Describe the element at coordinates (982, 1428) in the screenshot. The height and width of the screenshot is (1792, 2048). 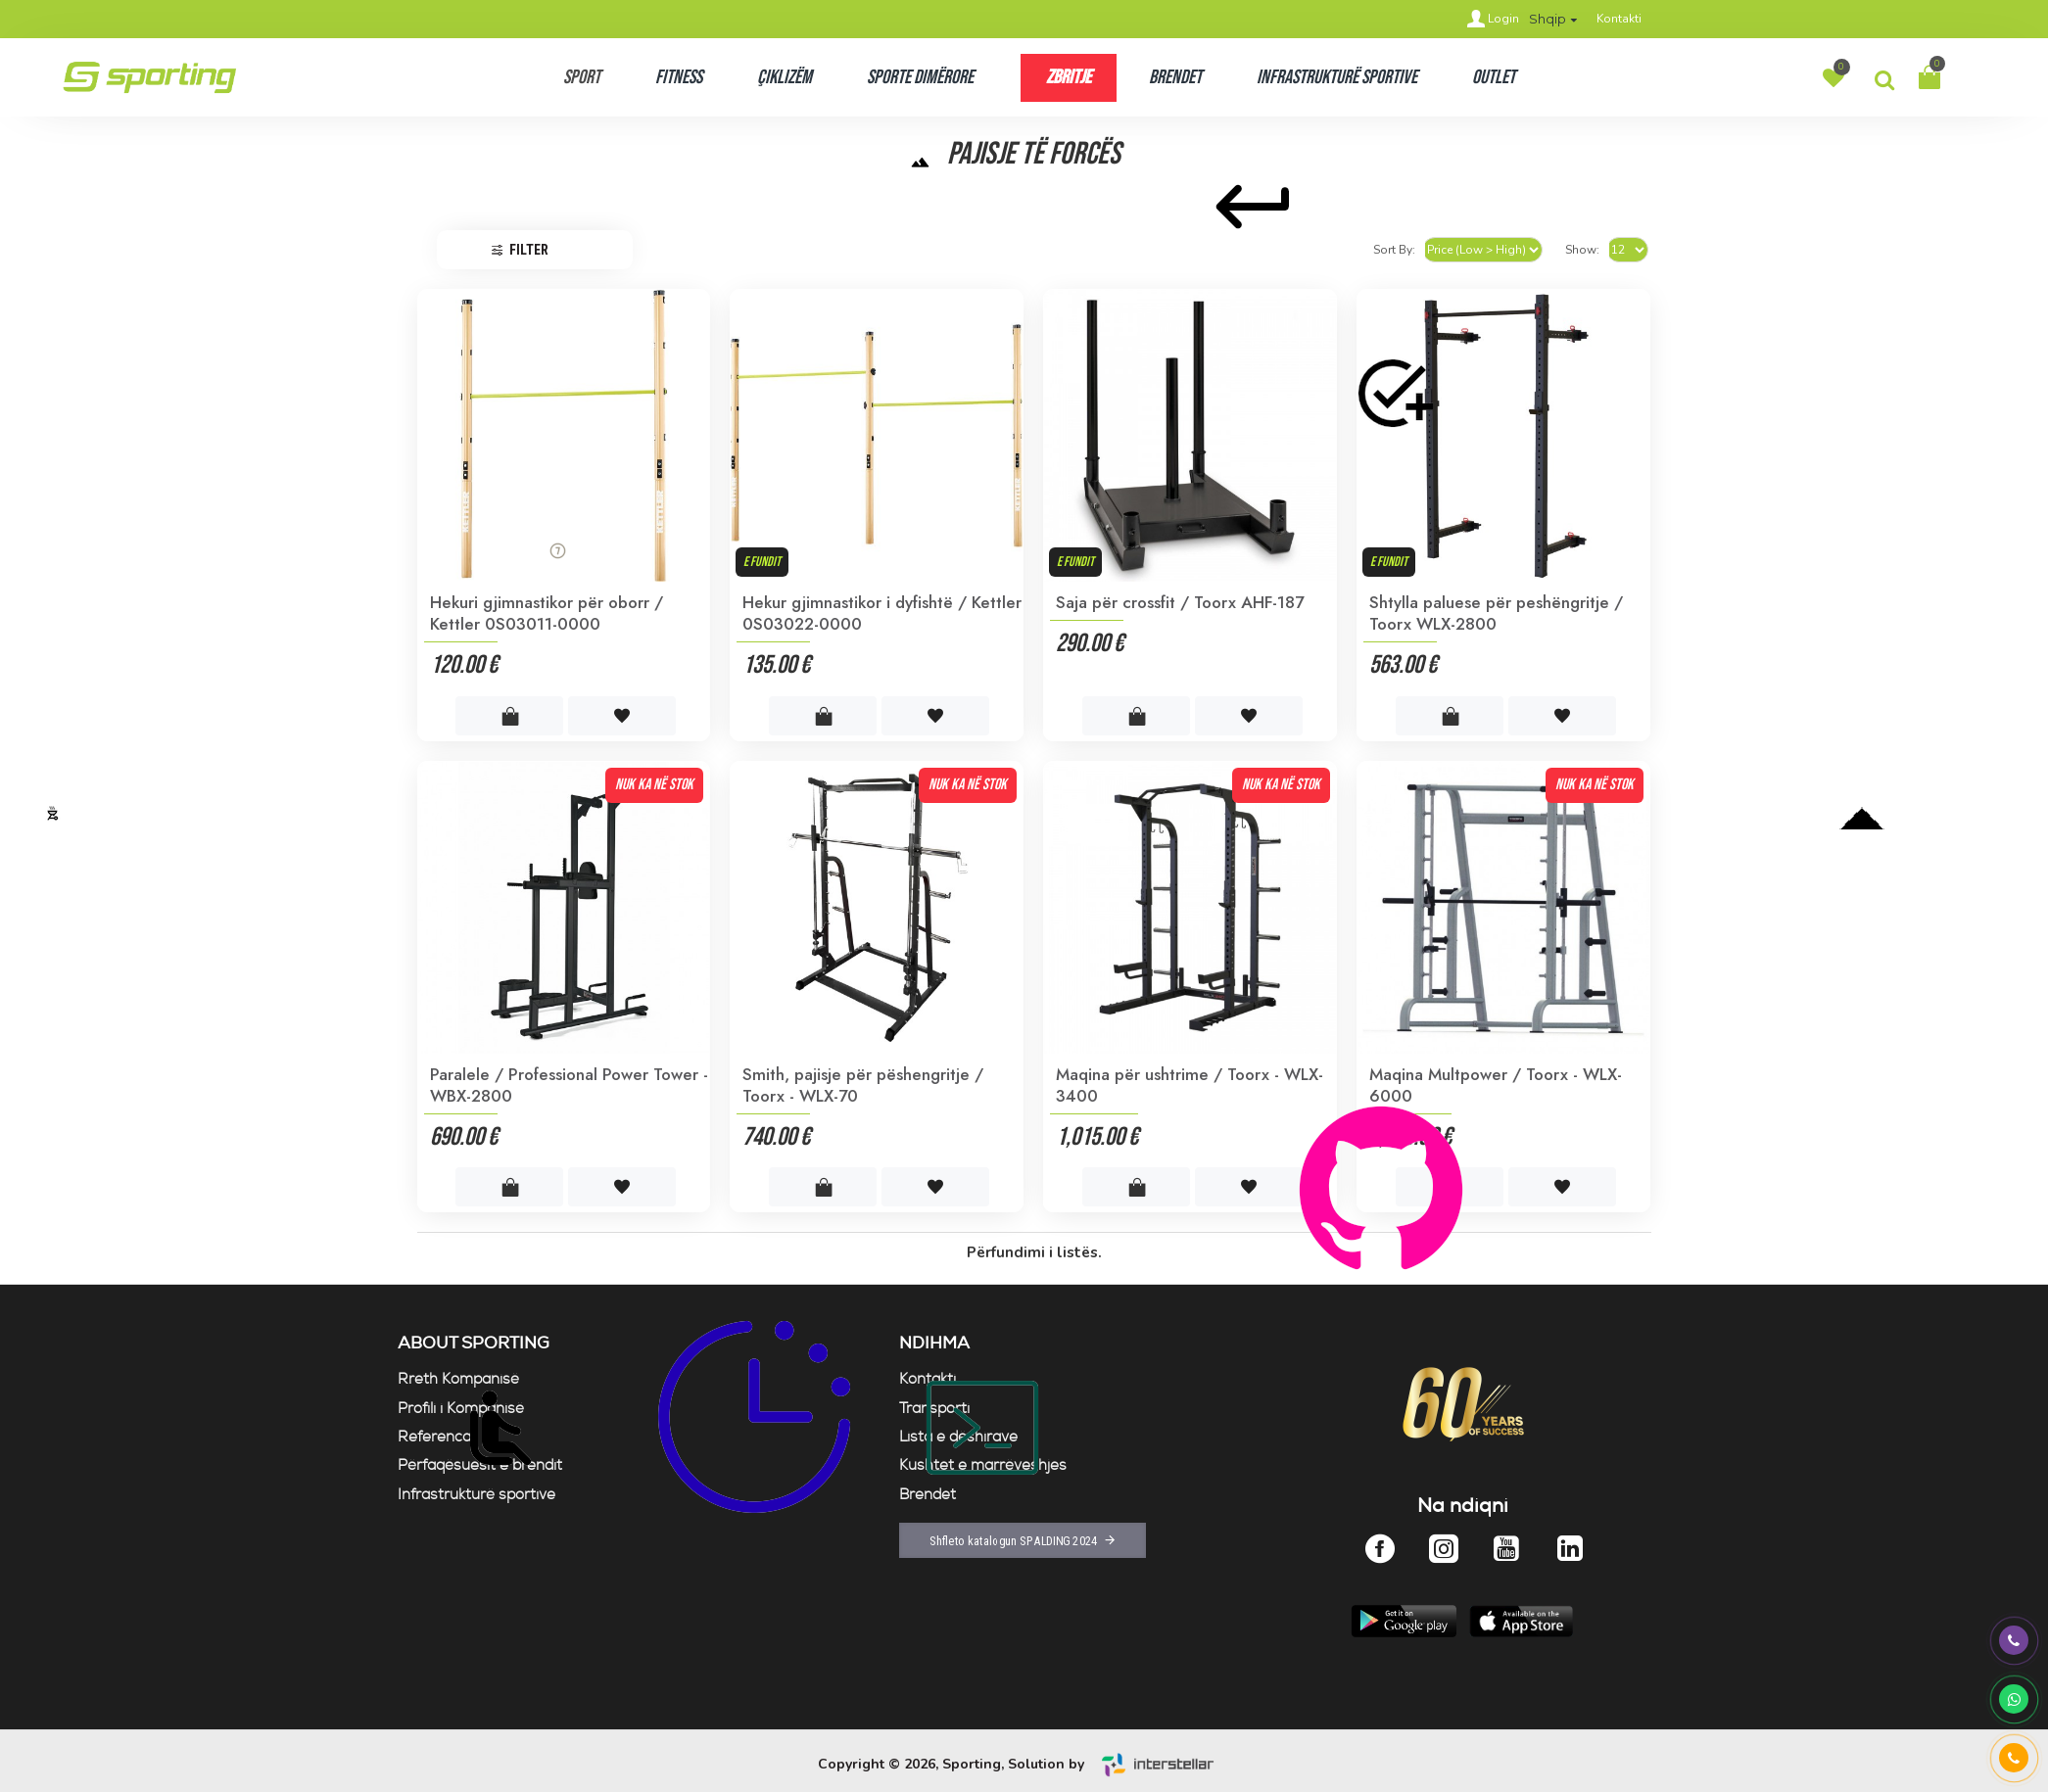
I see `open command line terminal` at that location.